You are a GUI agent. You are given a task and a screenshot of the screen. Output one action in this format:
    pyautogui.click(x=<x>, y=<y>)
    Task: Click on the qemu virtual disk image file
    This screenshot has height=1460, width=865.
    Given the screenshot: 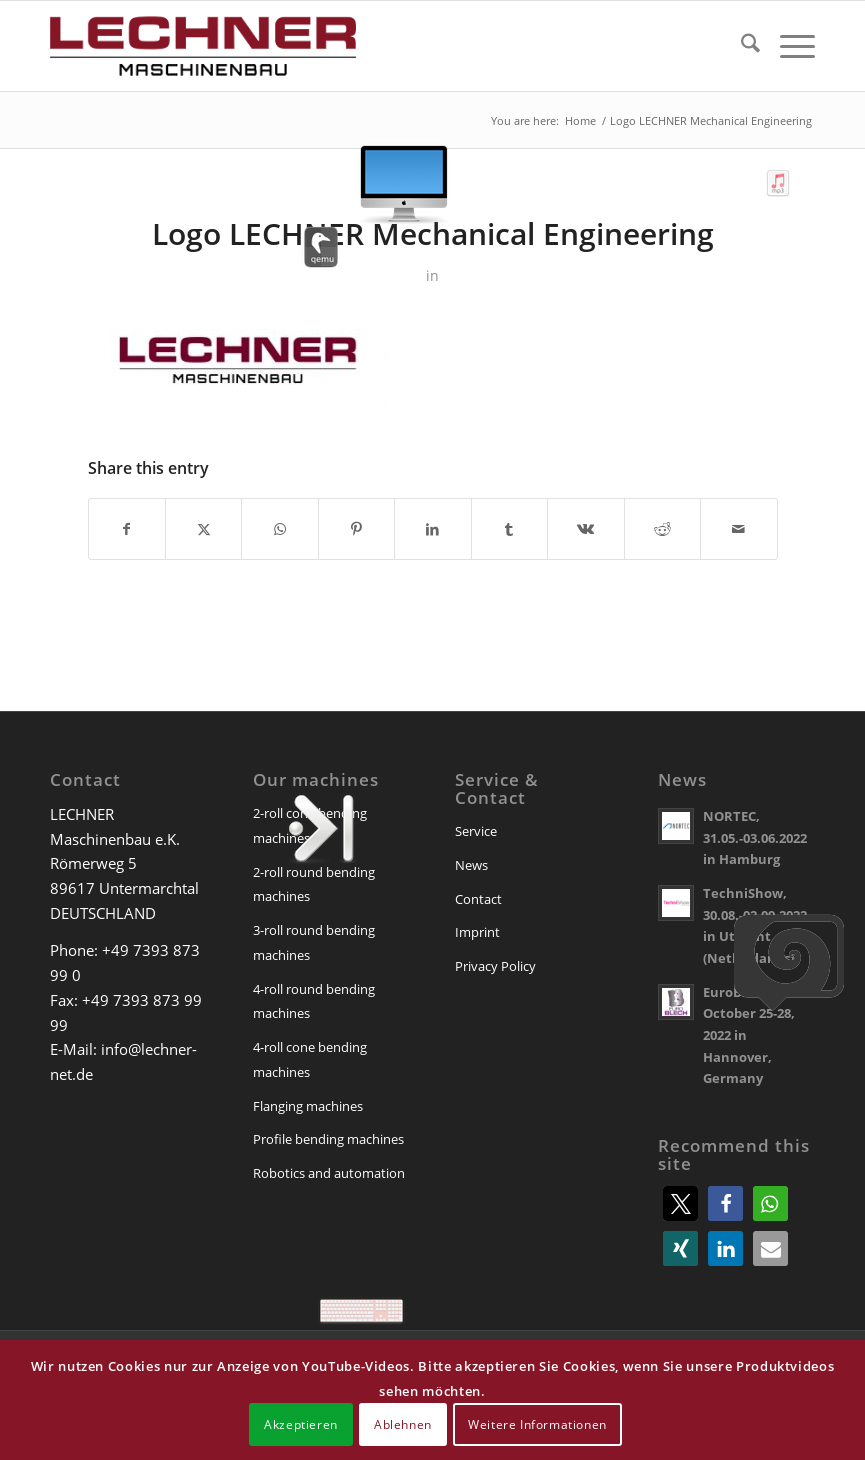 What is the action you would take?
    pyautogui.click(x=321, y=247)
    